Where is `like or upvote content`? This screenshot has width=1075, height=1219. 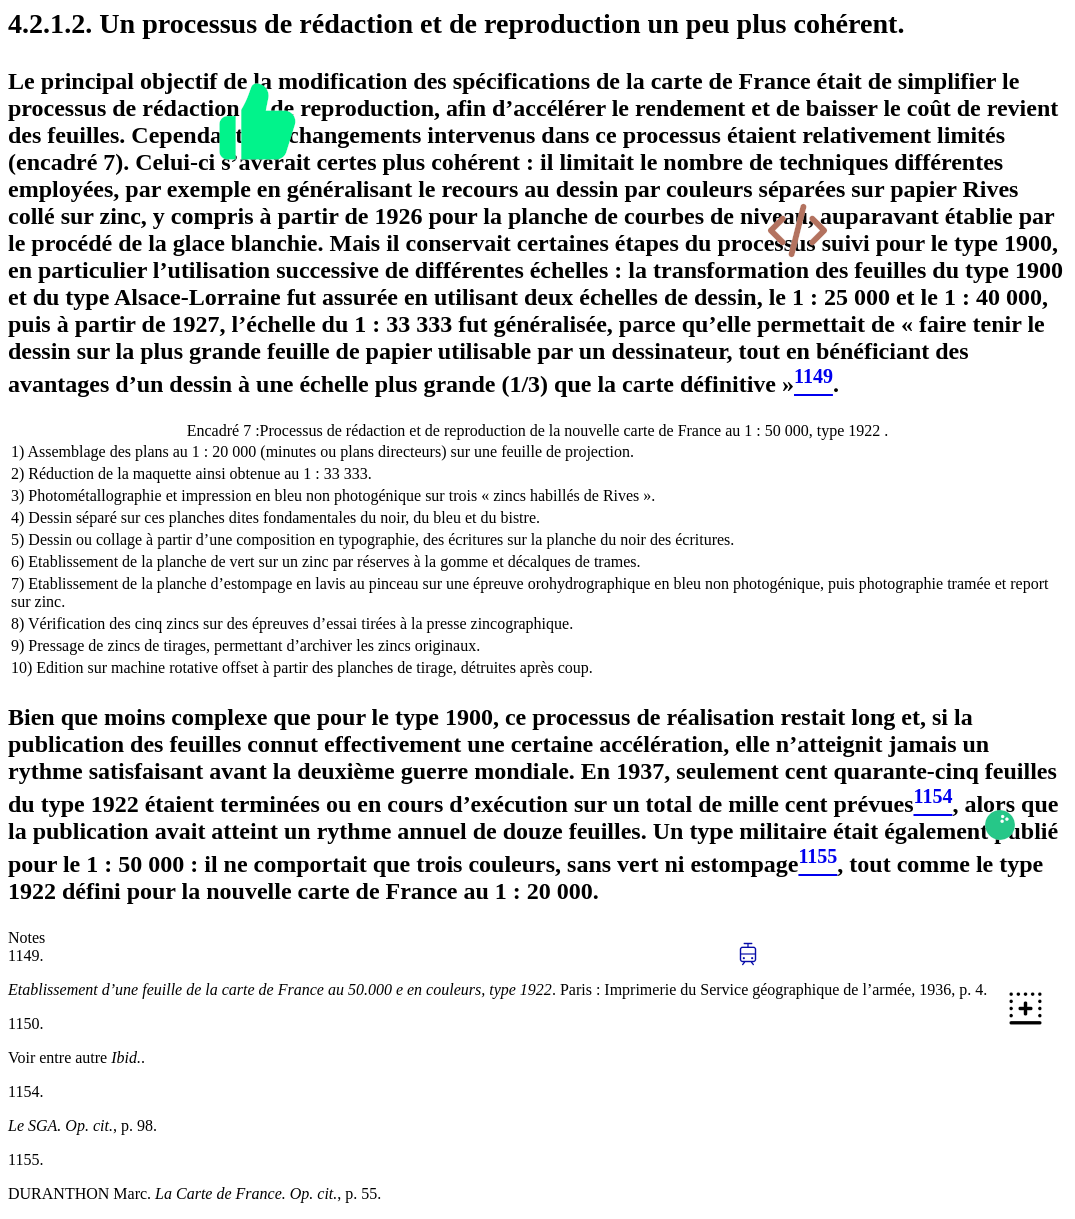 like or upvote content is located at coordinates (257, 121).